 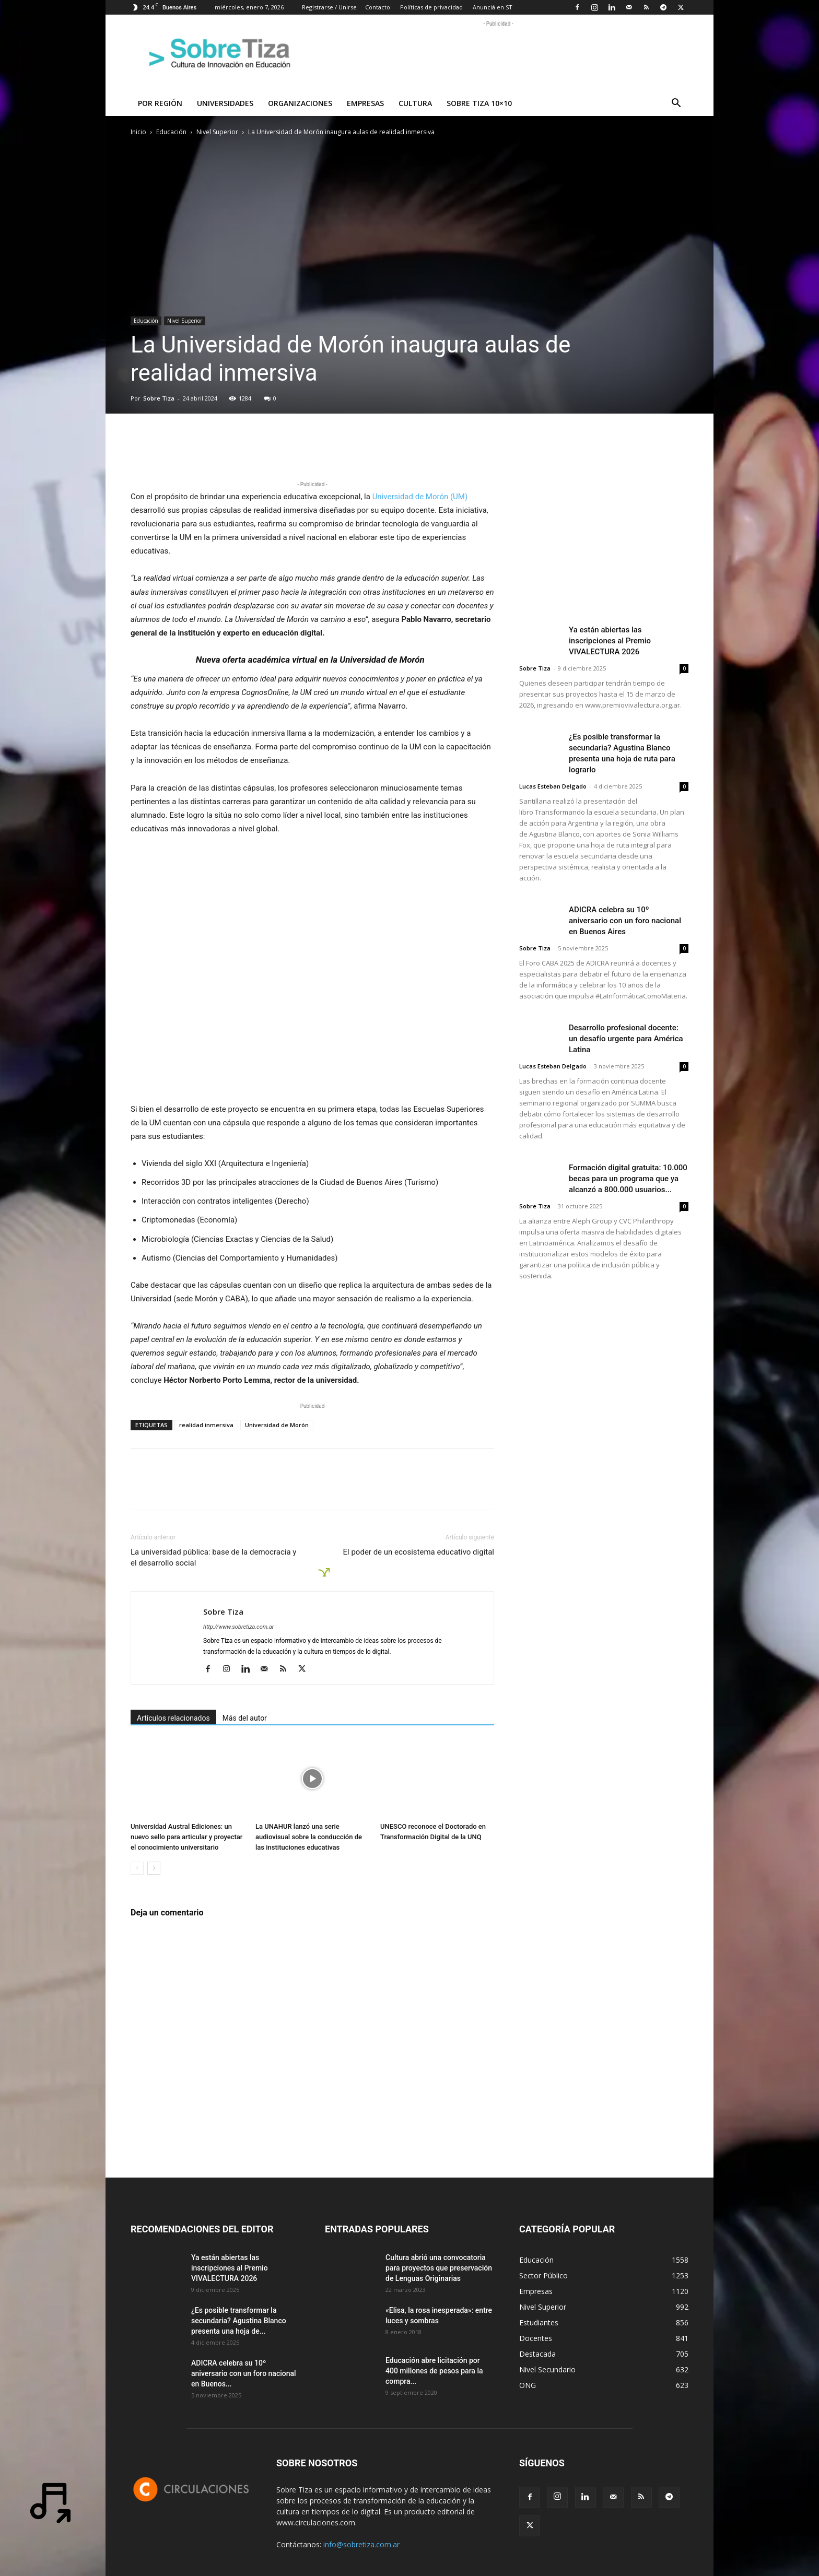 I want to click on share a song or audio file, so click(x=50, y=2501).